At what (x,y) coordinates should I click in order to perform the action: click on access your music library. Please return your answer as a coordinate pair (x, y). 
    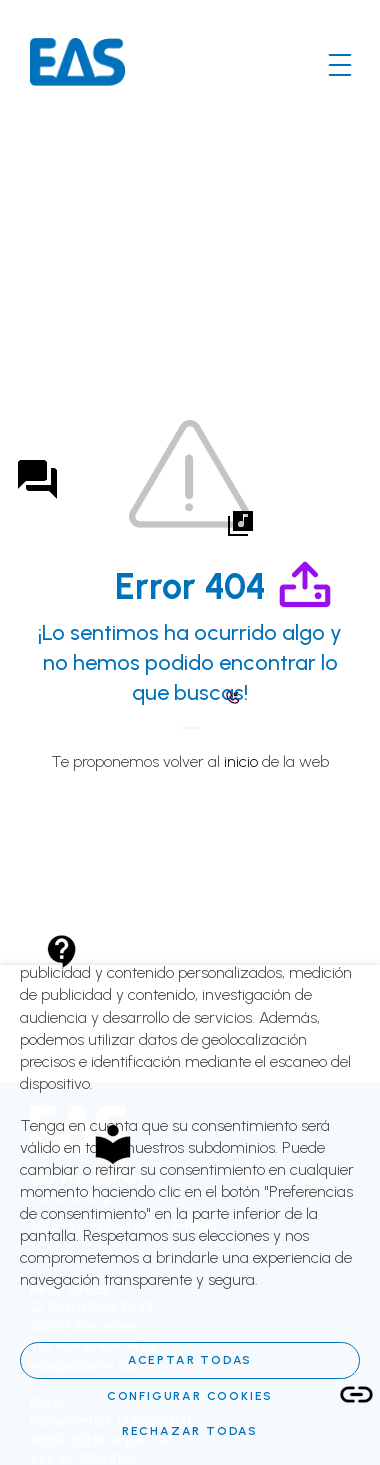
    Looking at the image, I should click on (240, 523).